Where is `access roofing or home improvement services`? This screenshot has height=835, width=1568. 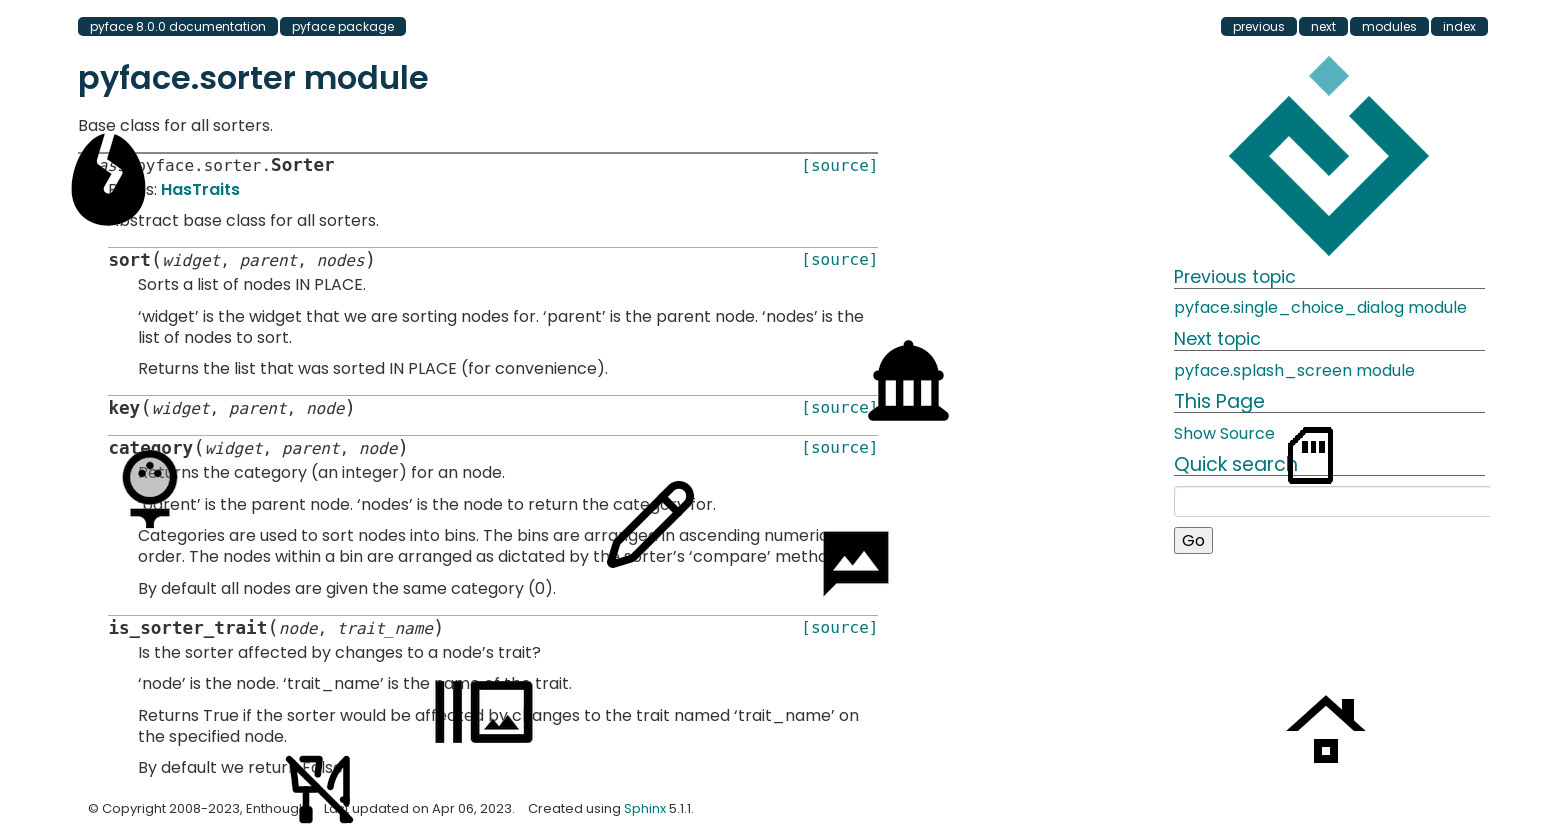 access roofing or home improvement services is located at coordinates (1326, 731).